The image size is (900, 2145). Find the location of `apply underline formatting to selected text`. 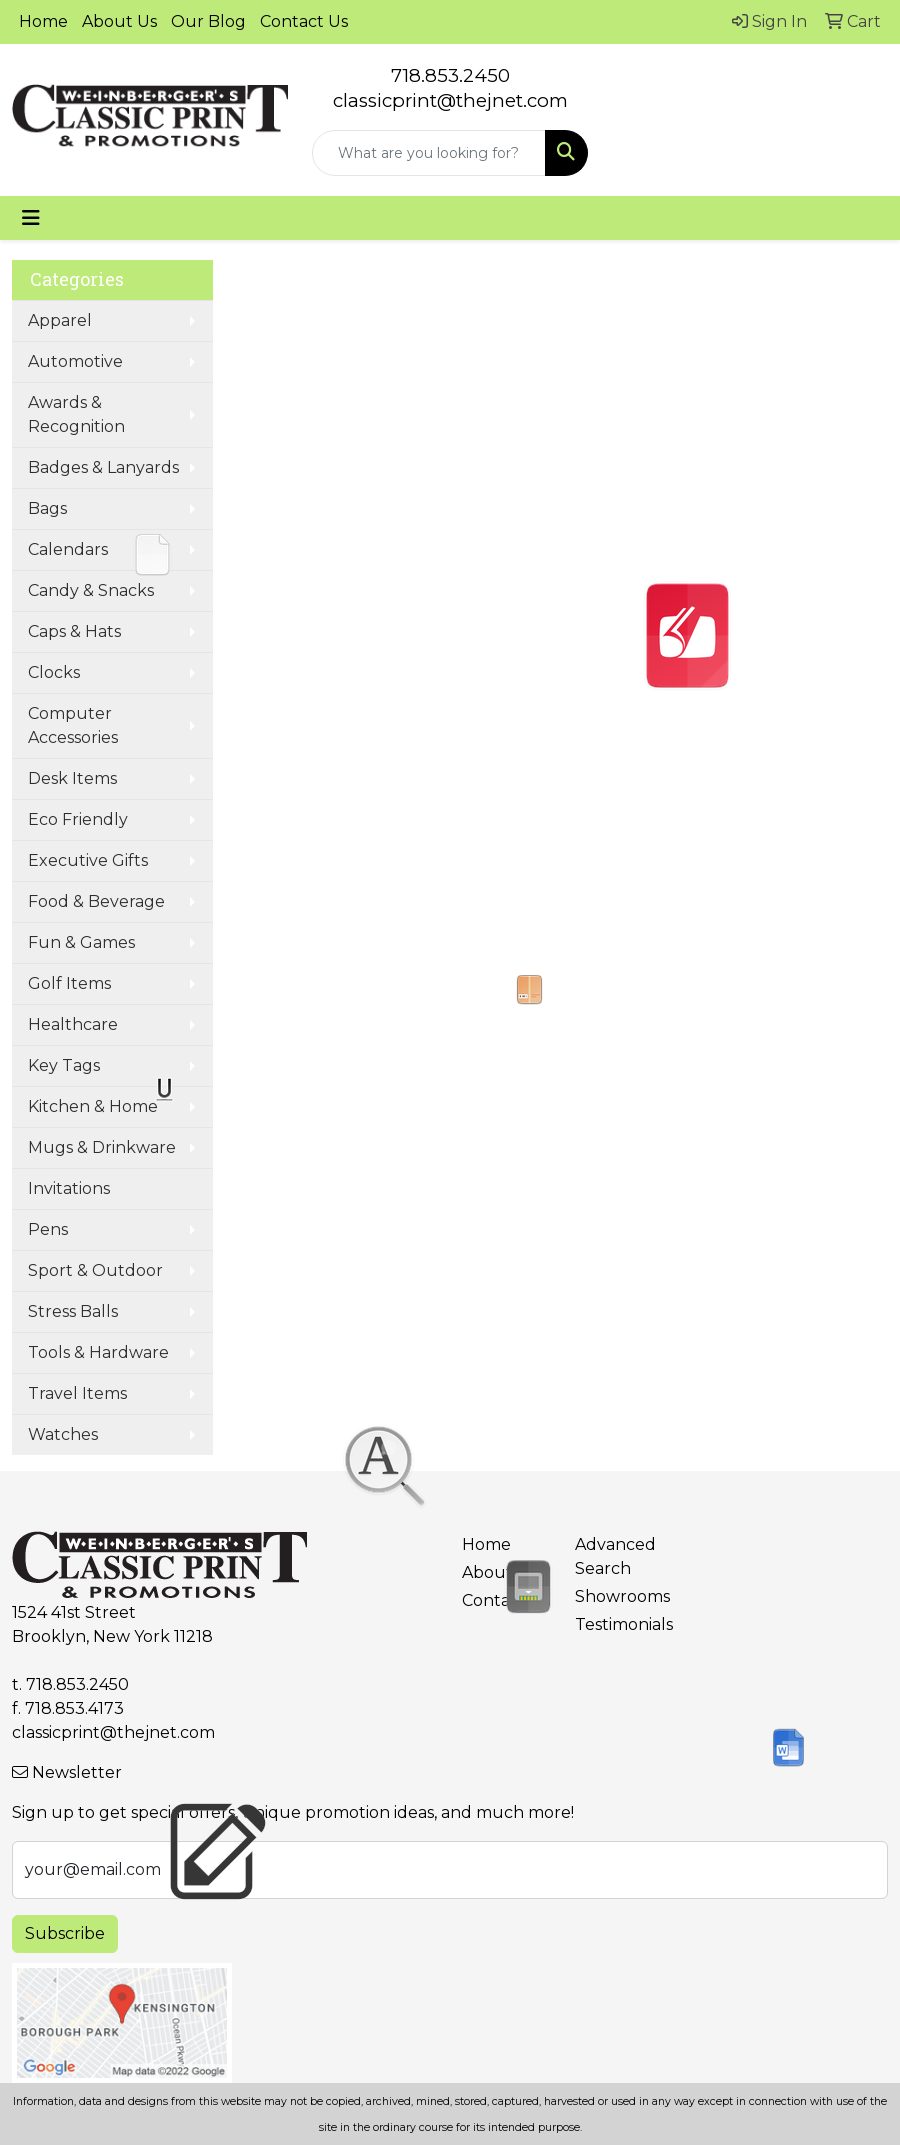

apply underline formatting to selected text is located at coordinates (164, 1089).